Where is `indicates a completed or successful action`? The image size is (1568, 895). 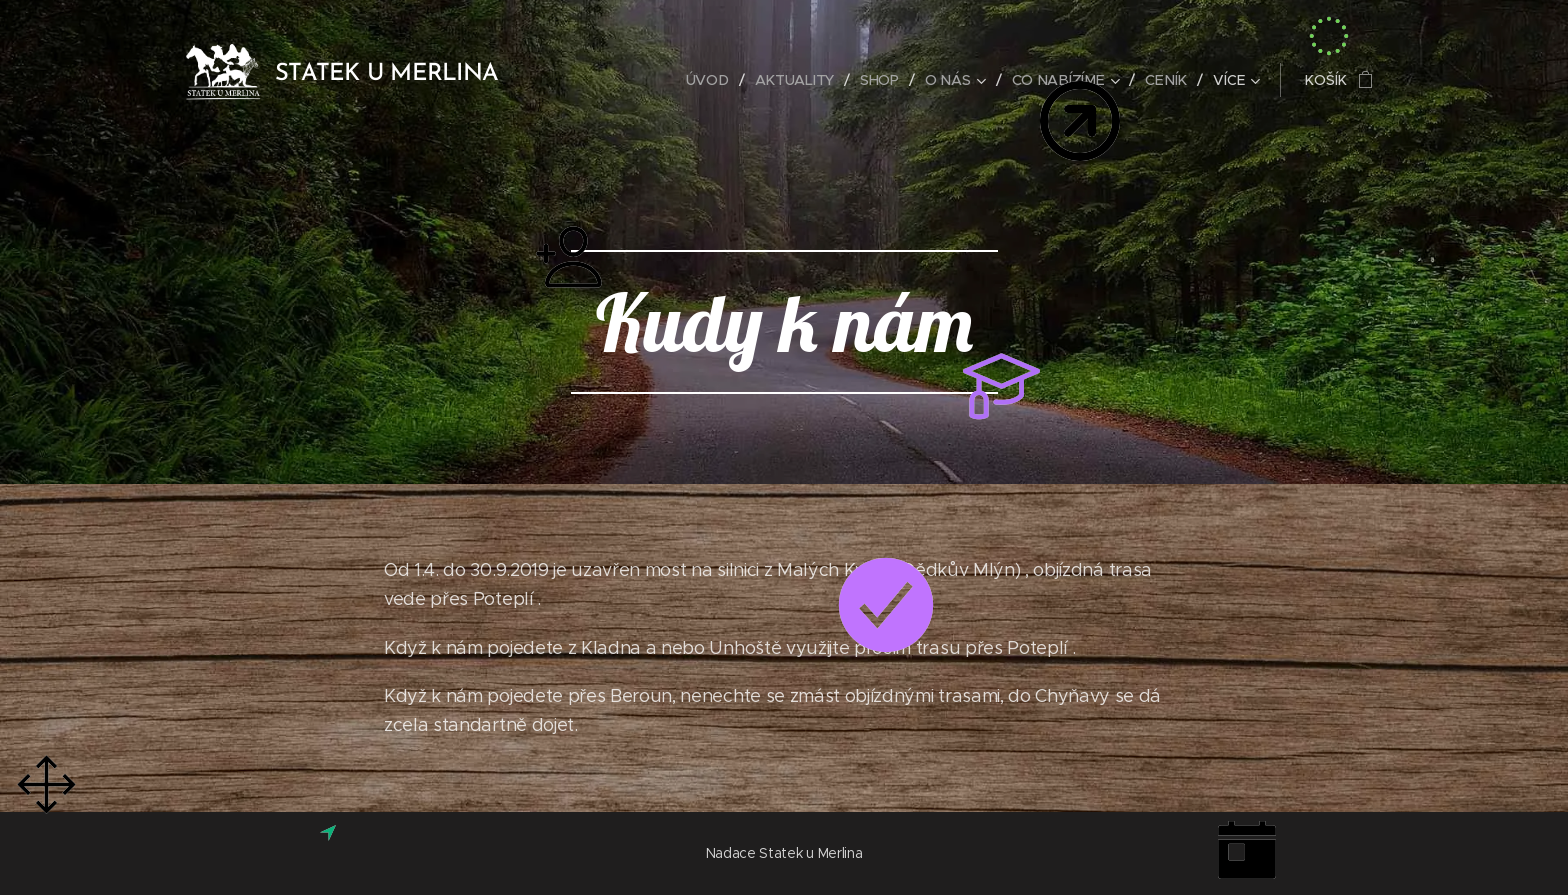
indicates a completed or successful action is located at coordinates (886, 605).